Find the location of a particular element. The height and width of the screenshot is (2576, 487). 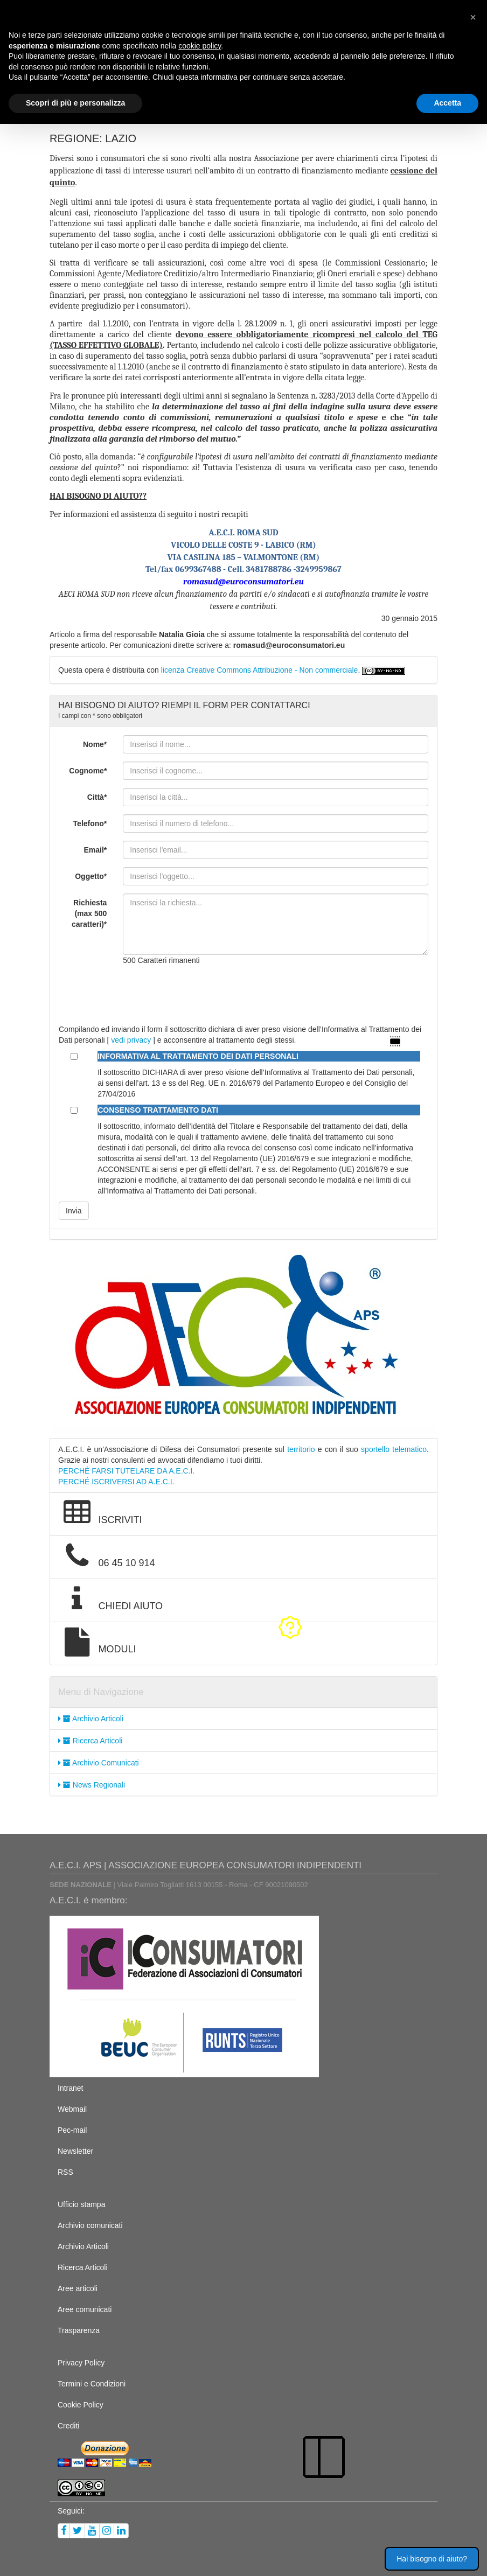

insert a new content section is located at coordinates (395, 1041).